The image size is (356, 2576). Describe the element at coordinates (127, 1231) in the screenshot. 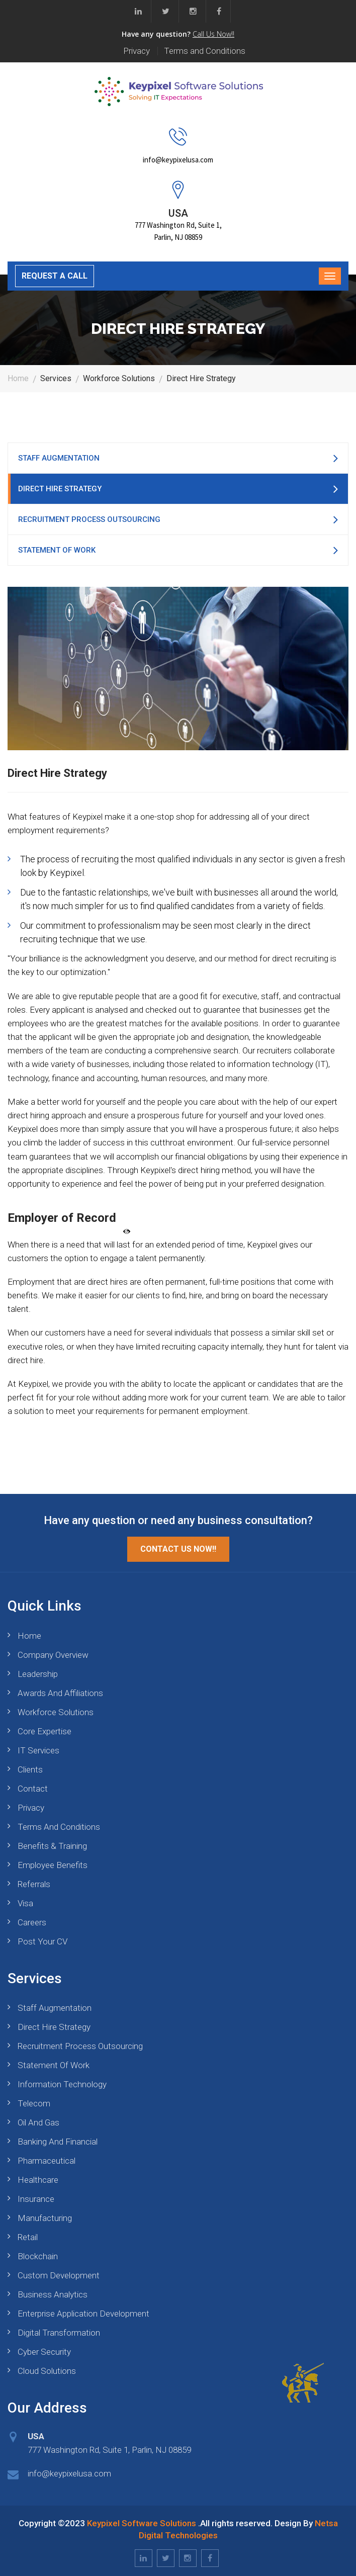

I see `focus or target tracking mode` at that location.